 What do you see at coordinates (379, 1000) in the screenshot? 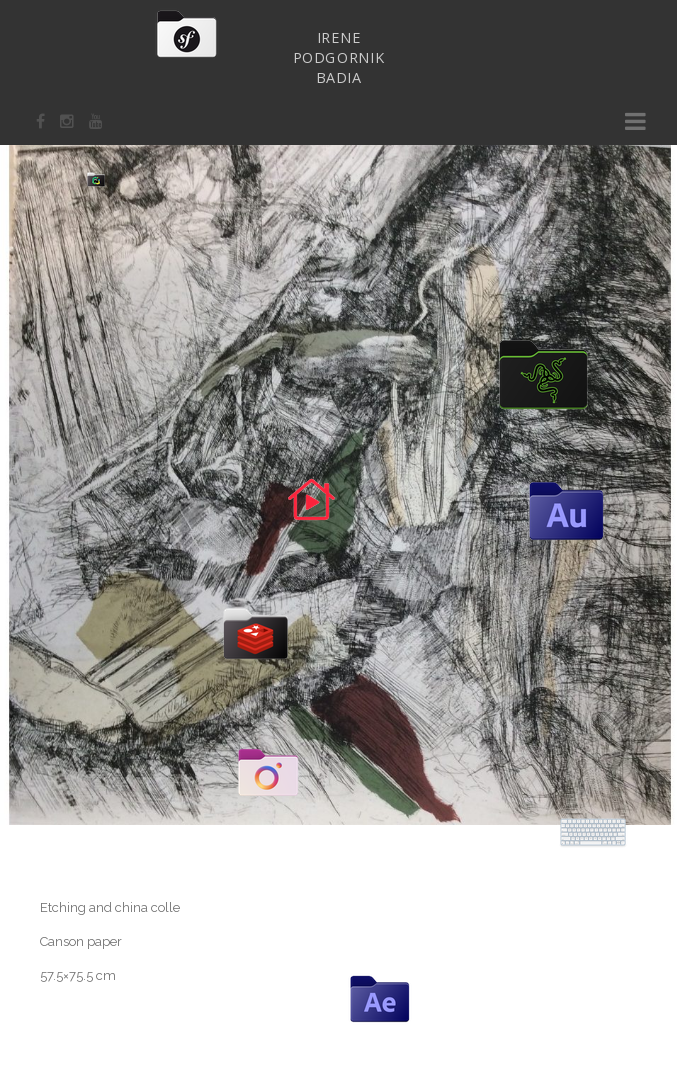
I see `folder containing Adobe After Effects project files` at bounding box center [379, 1000].